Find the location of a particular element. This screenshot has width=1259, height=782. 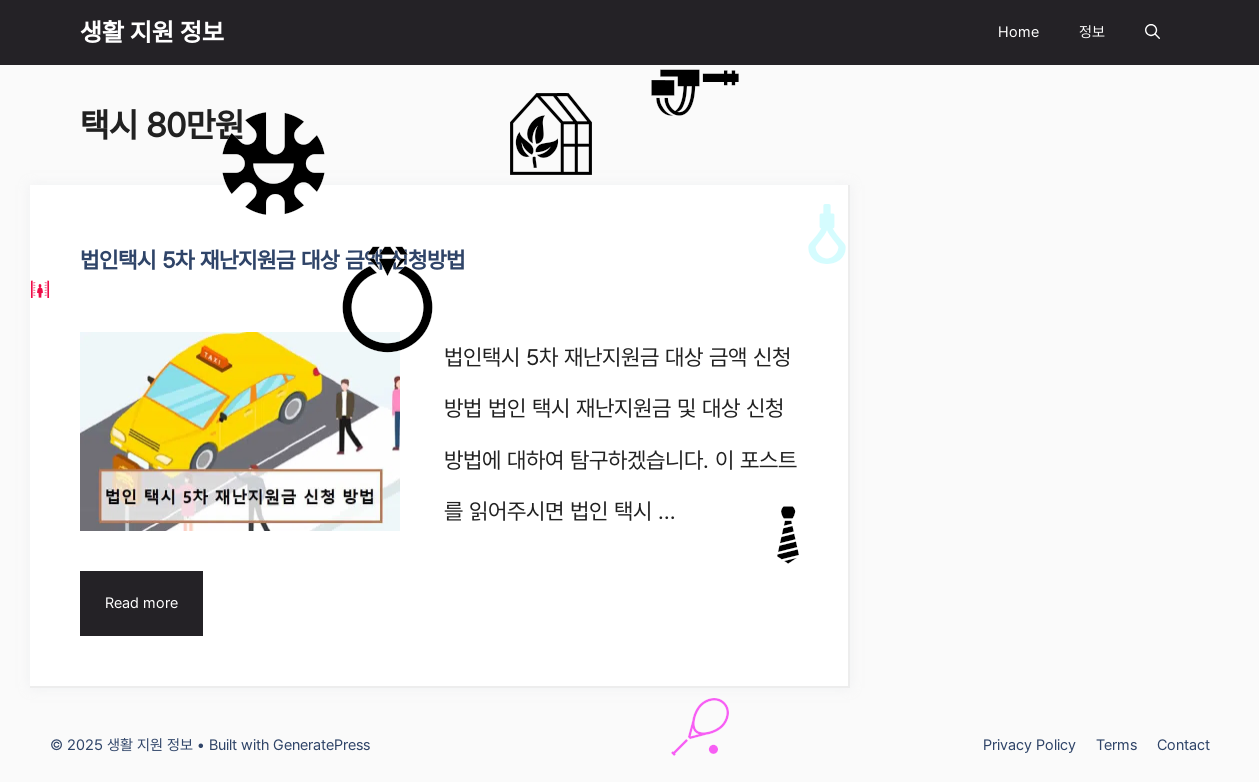

select minigun weapon is located at coordinates (695, 81).